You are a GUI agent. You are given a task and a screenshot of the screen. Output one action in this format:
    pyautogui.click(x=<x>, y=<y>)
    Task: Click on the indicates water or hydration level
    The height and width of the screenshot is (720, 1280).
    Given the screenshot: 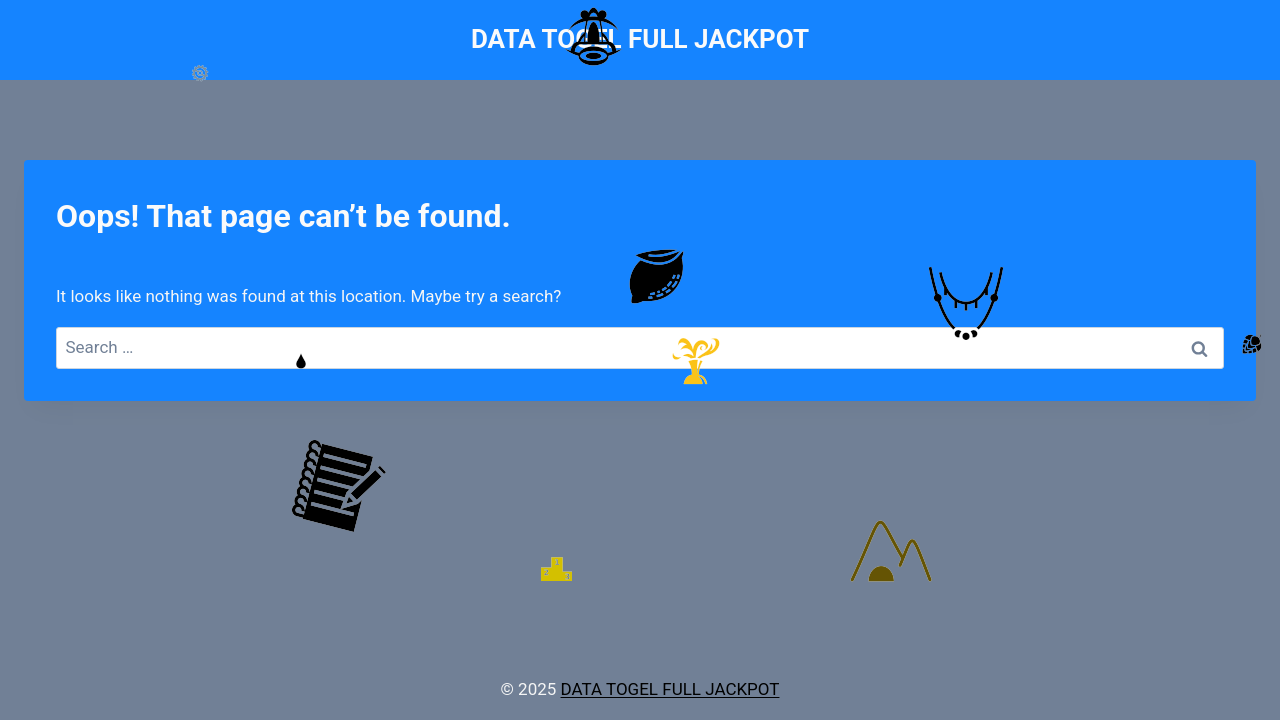 What is the action you would take?
    pyautogui.click(x=301, y=361)
    